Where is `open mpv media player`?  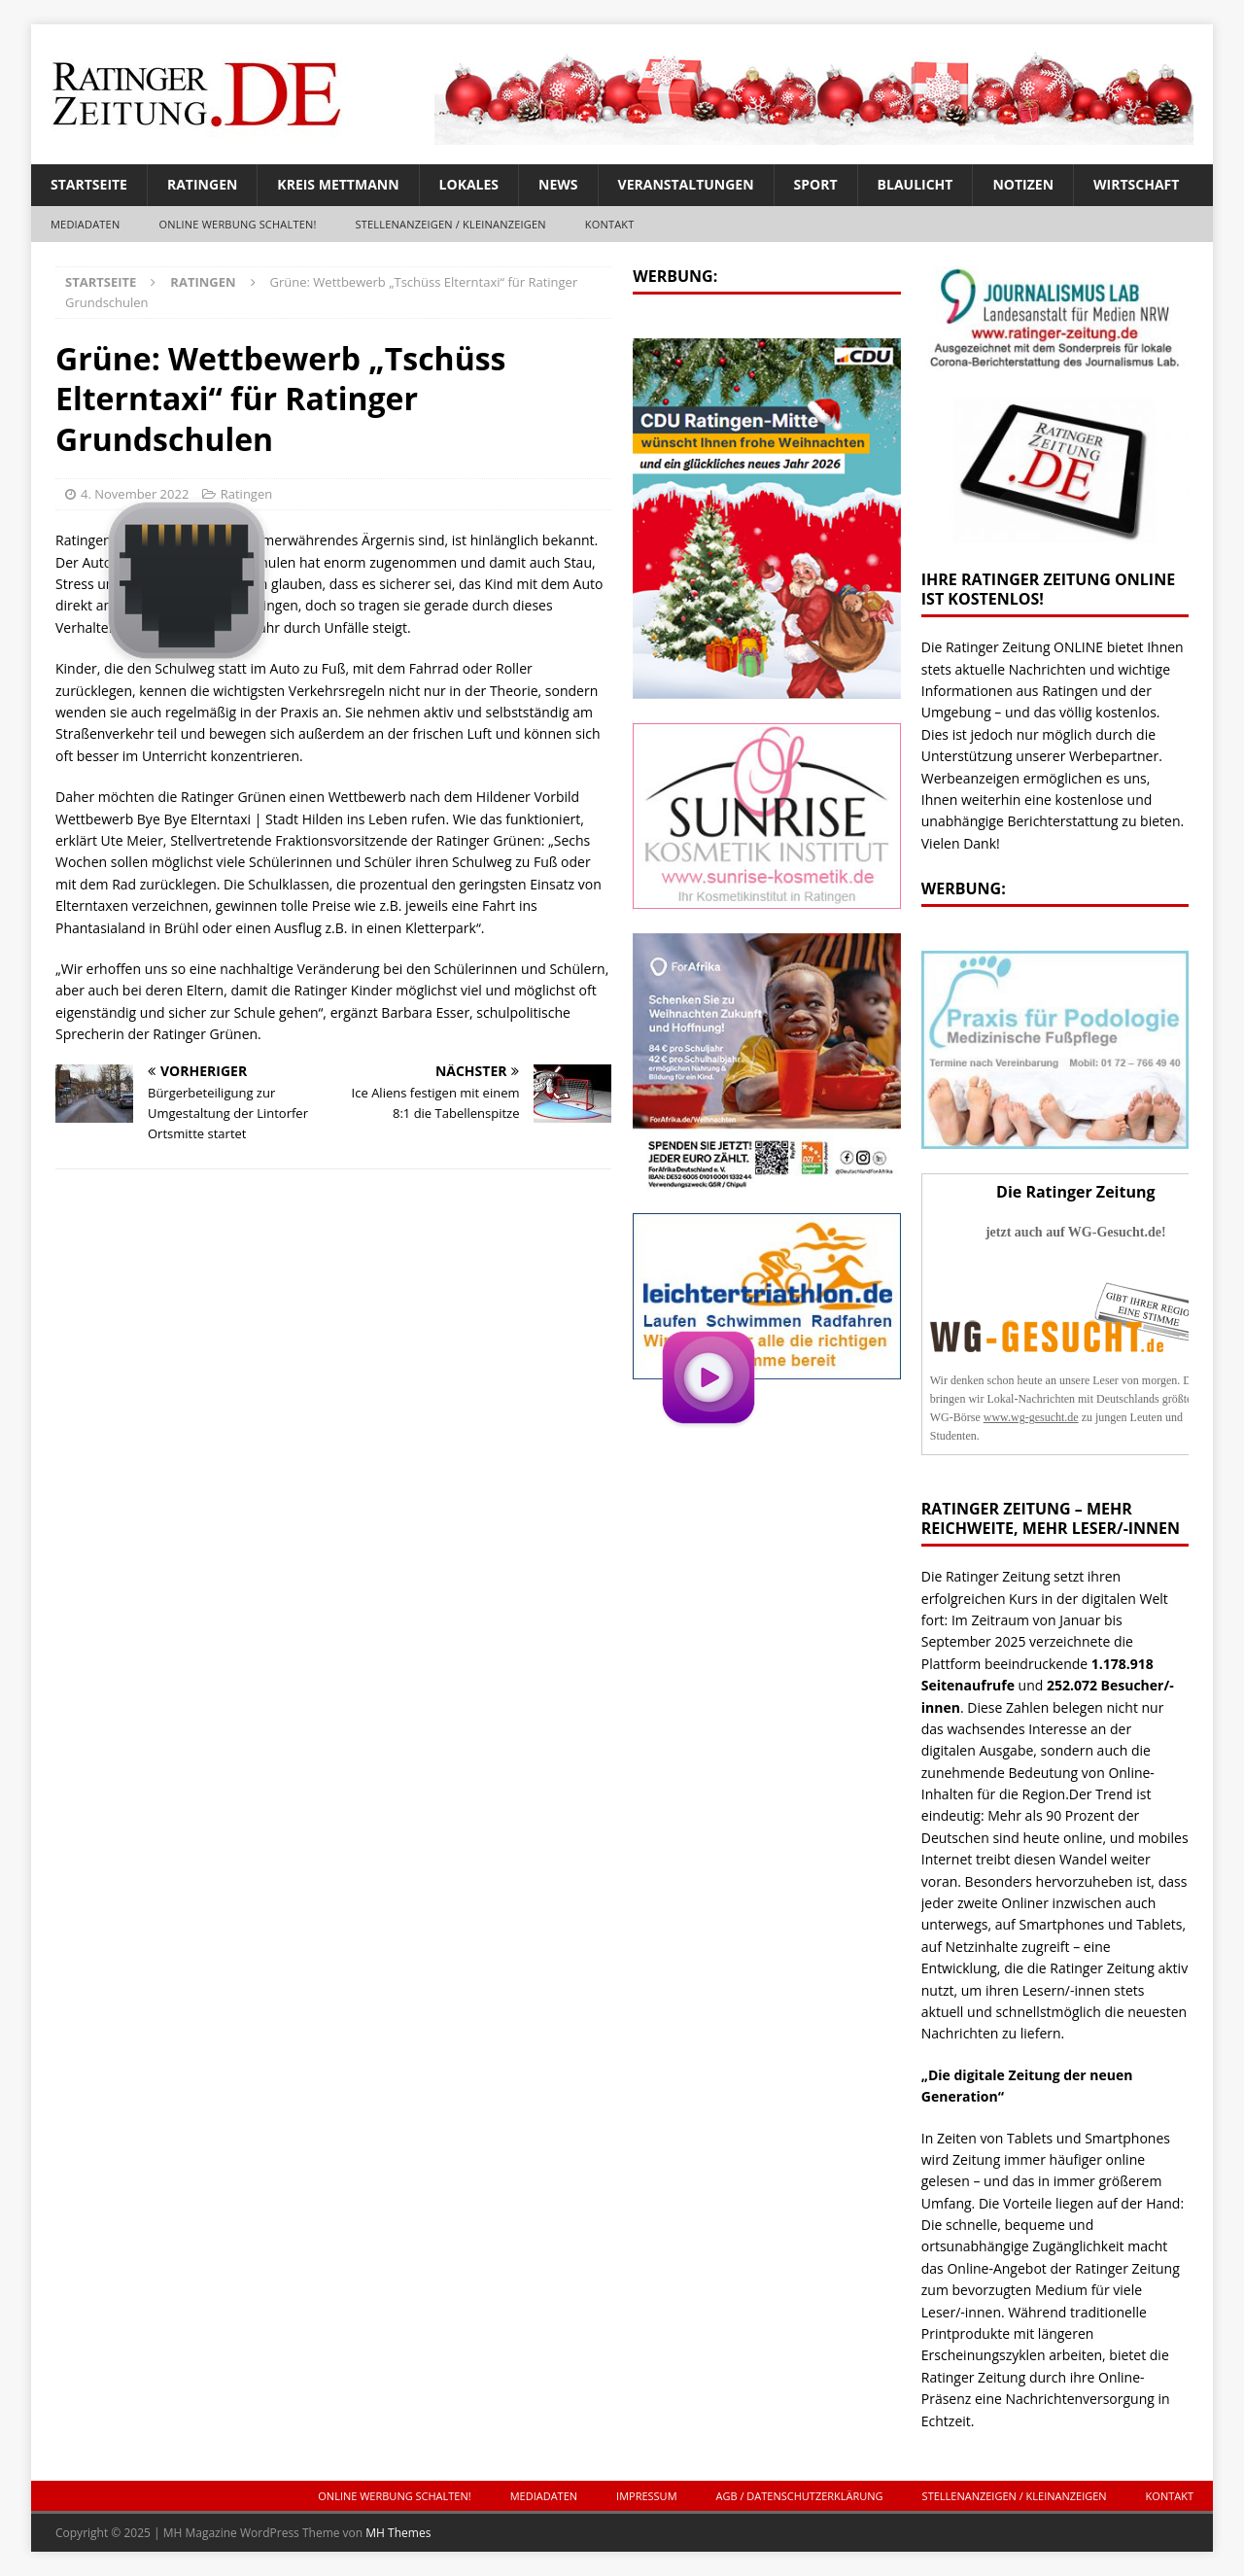
open mpv media player is located at coordinates (708, 1377).